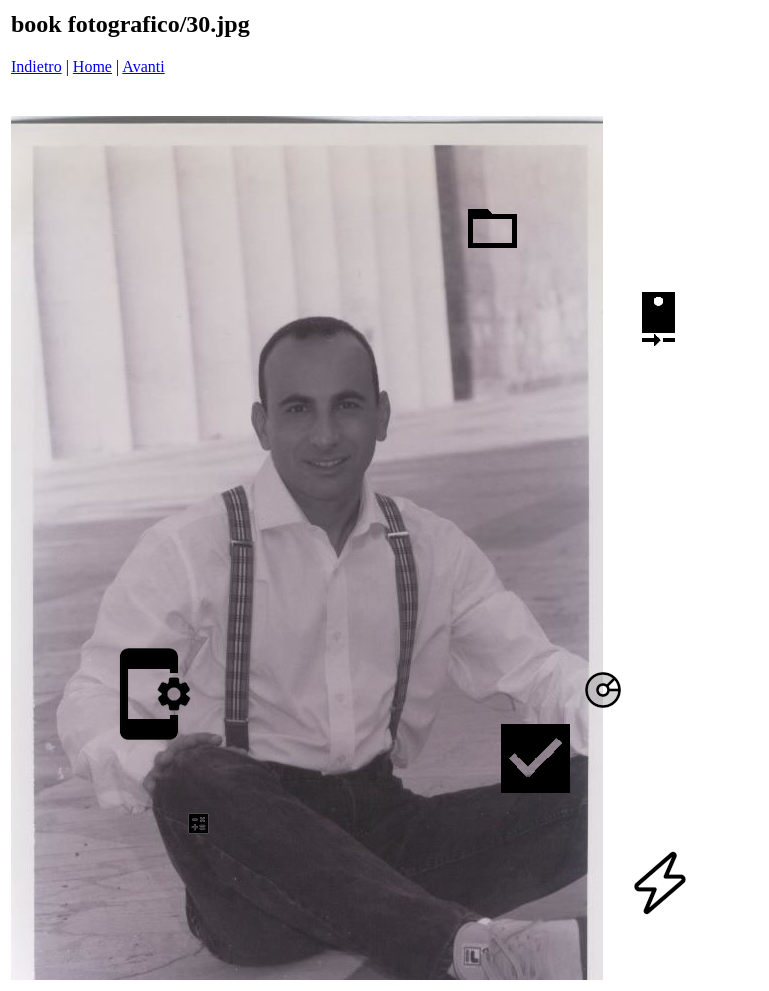 The image size is (769, 991). Describe the element at coordinates (198, 823) in the screenshot. I see `open the calculator app` at that location.